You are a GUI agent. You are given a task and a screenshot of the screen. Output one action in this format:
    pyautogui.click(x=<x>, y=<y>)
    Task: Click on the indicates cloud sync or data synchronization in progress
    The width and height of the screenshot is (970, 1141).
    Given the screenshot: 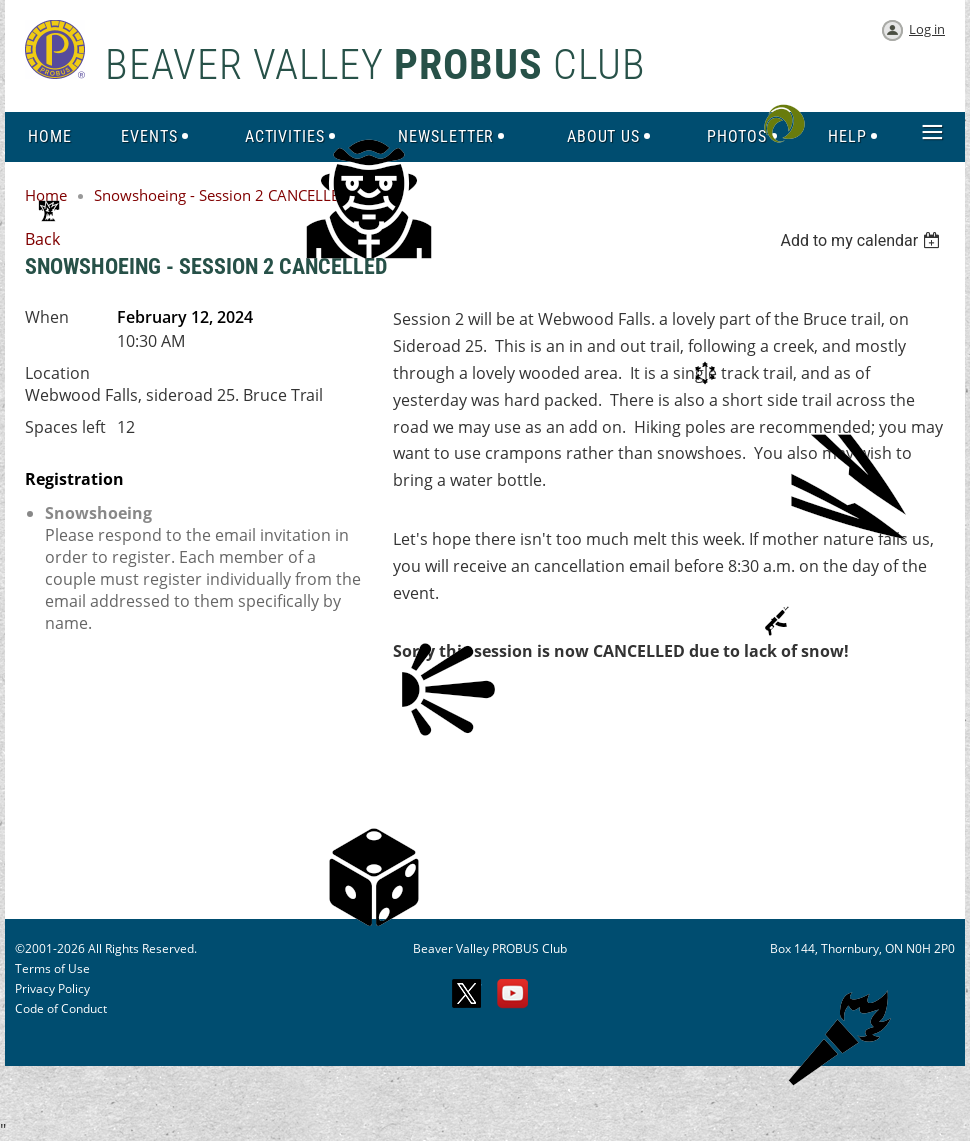 What is the action you would take?
    pyautogui.click(x=784, y=123)
    